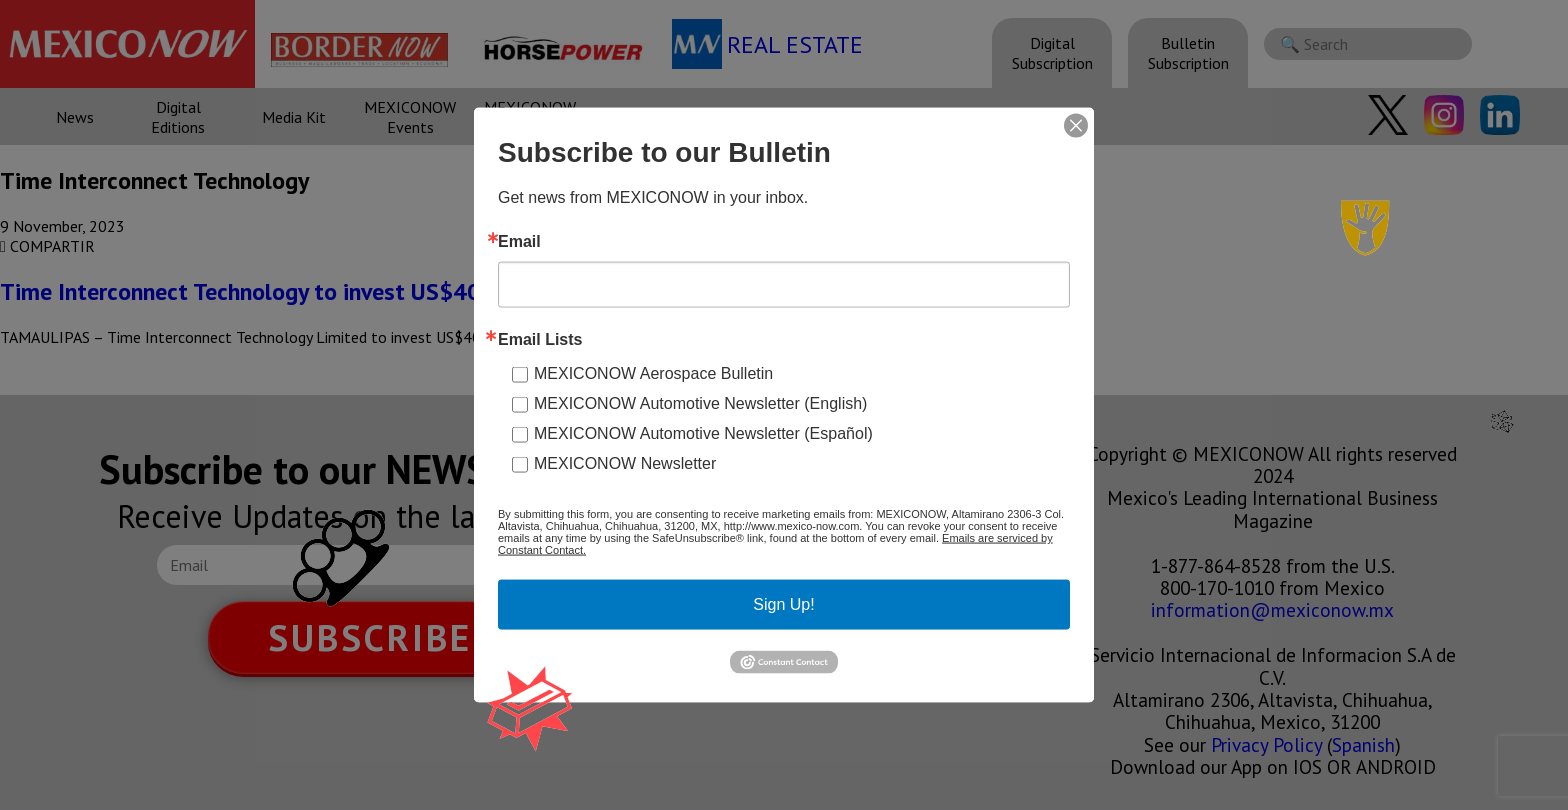 The image size is (1568, 810). I want to click on view your gem balance or currency, so click(1502, 421).